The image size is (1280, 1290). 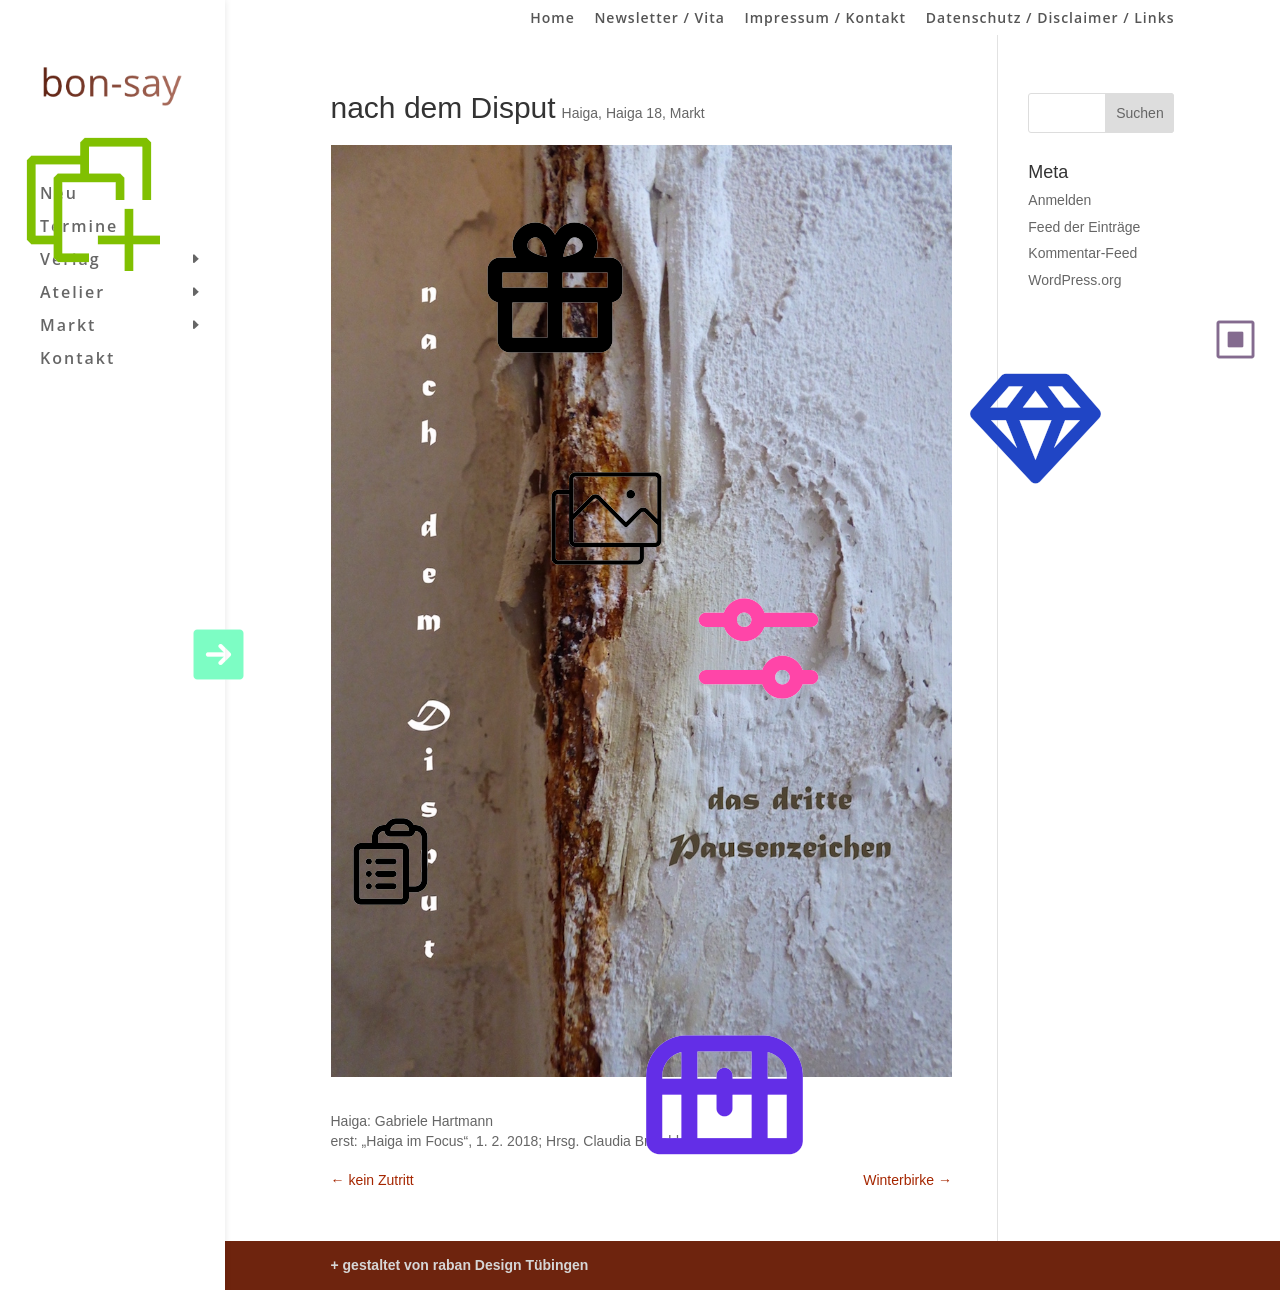 What do you see at coordinates (758, 648) in the screenshot?
I see `adjust settings or preferences` at bounding box center [758, 648].